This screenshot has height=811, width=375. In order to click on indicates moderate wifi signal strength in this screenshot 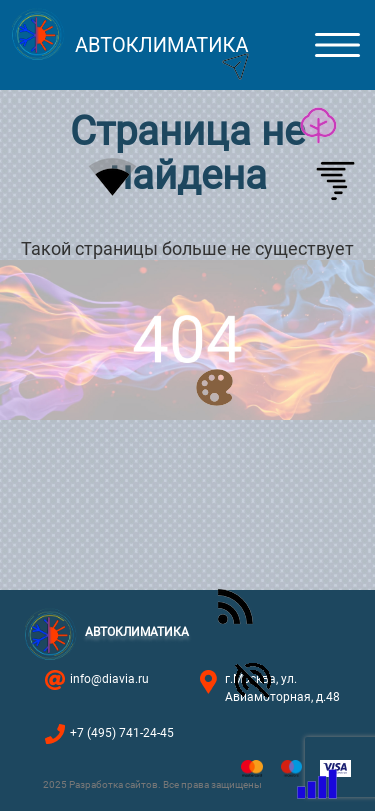, I will do `click(112, 176)`.